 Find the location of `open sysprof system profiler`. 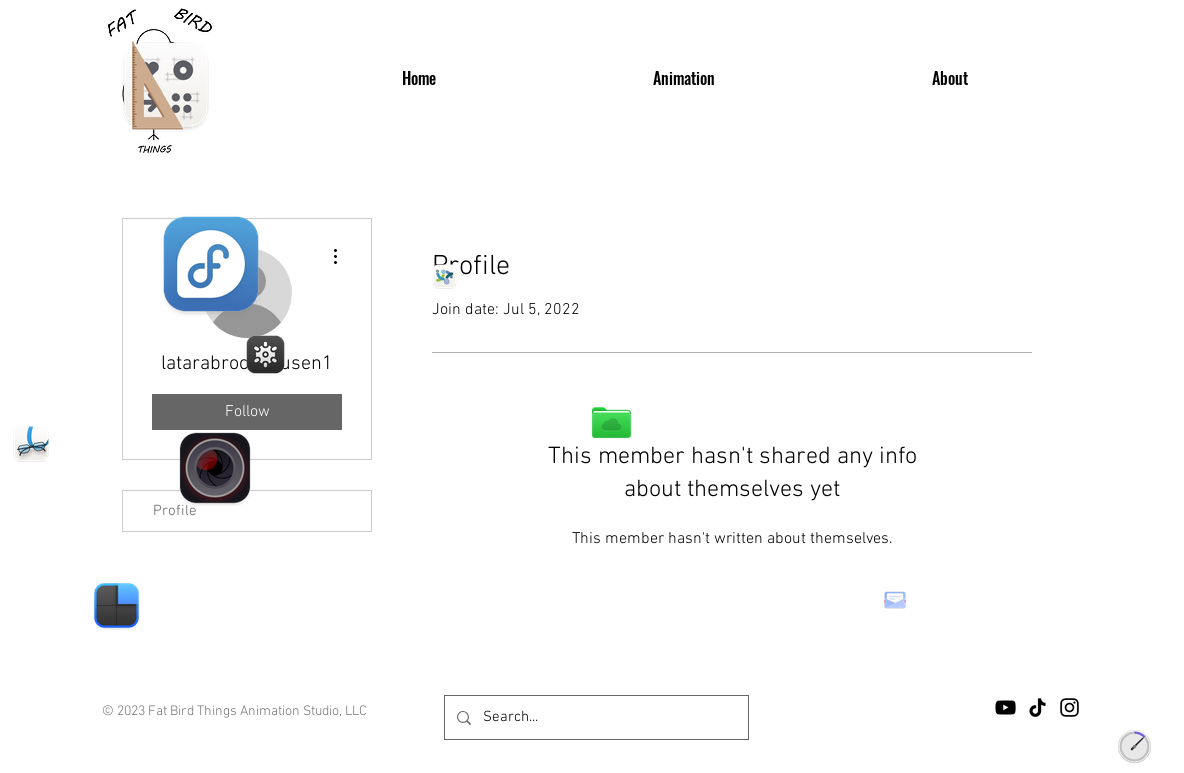

open sysprof system profiler is located at coordinates (1134, 746).